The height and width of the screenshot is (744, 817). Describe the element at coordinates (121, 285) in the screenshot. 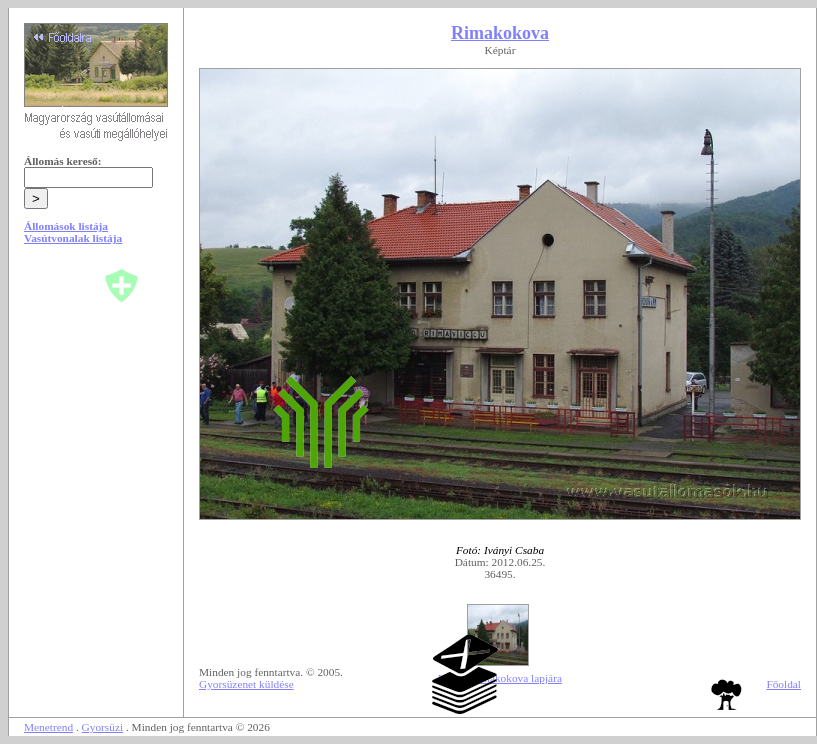

I see `activate defensive healing ability` at that location.